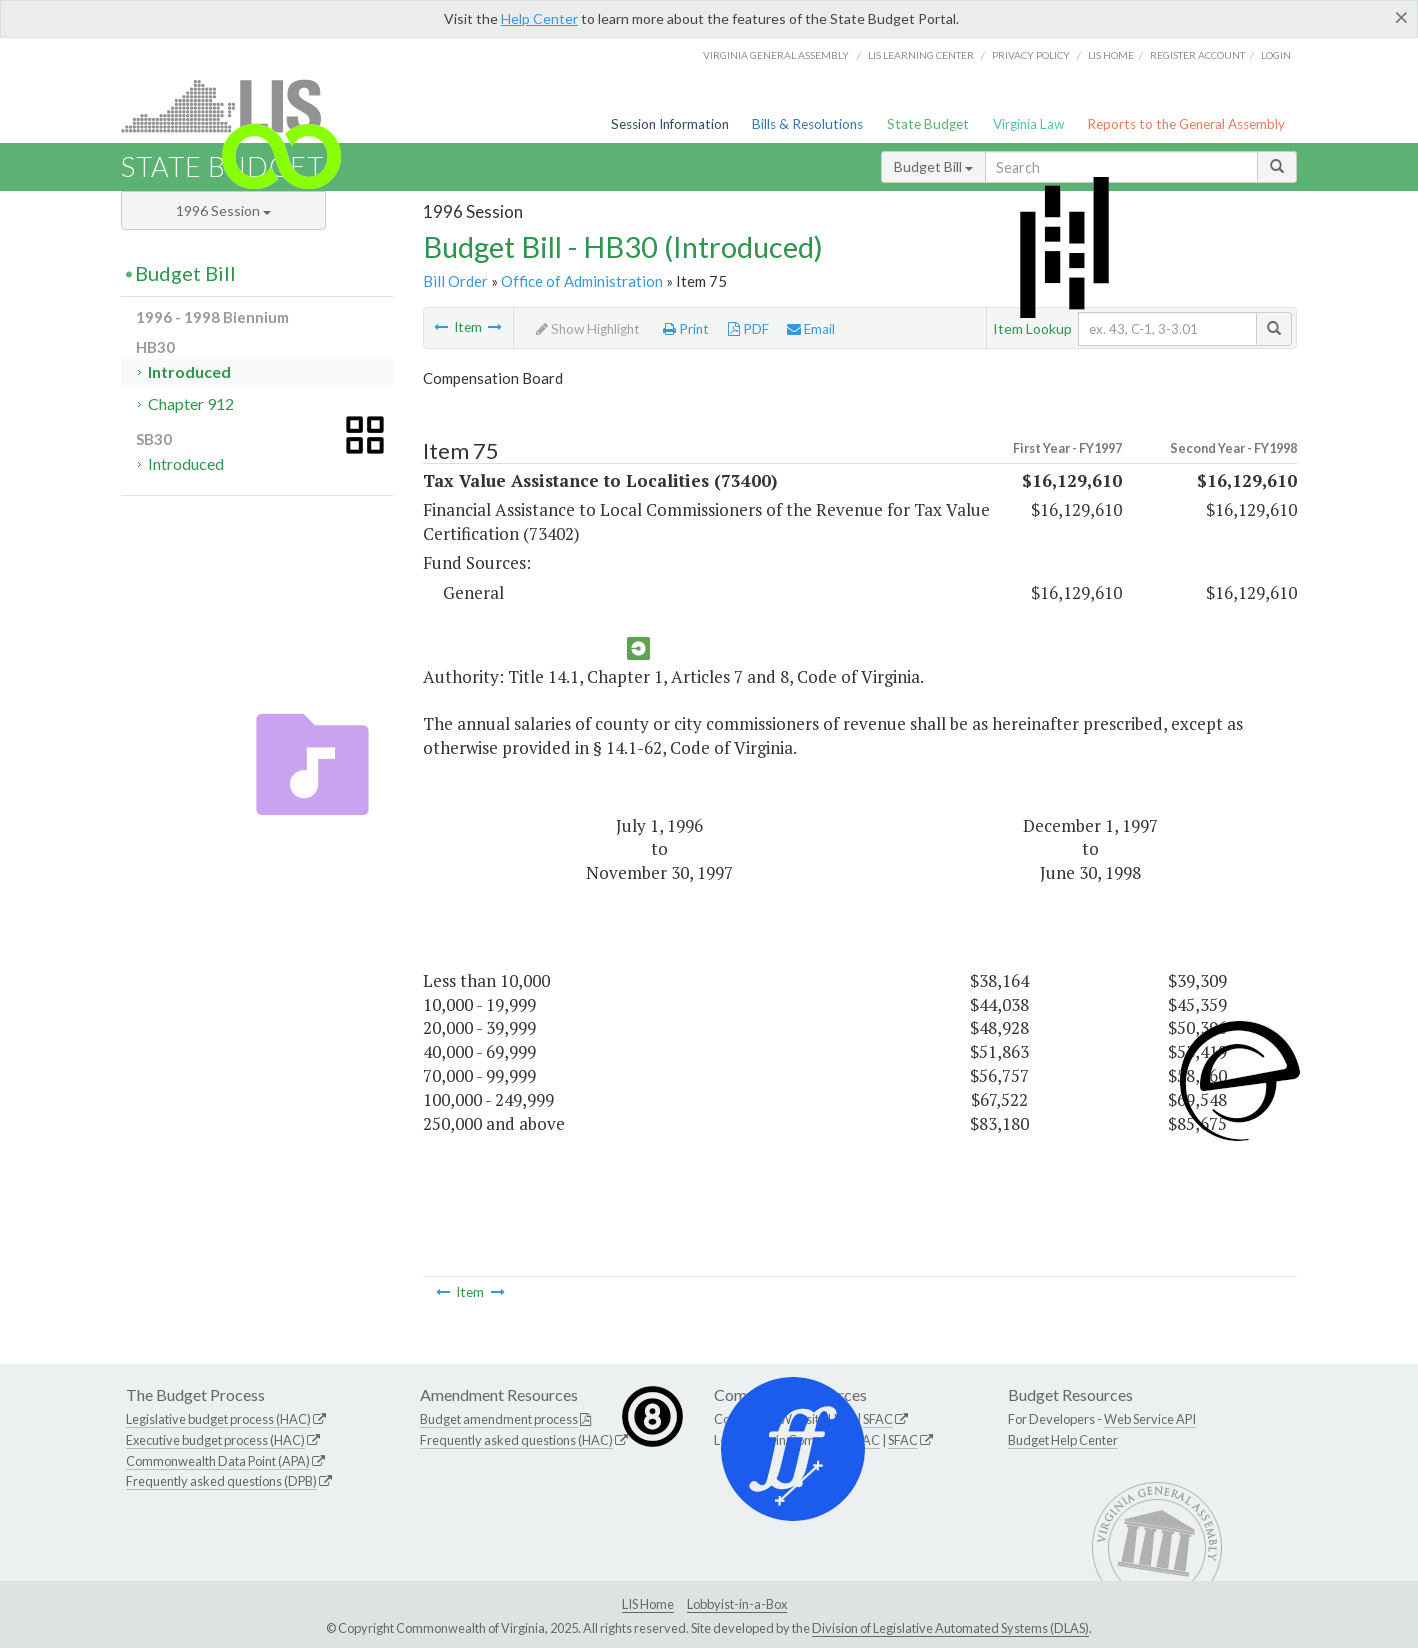 The height and width of the screenshot is (1648, 1418). I want to click on Elegoo brand logo, so click(281, 156).